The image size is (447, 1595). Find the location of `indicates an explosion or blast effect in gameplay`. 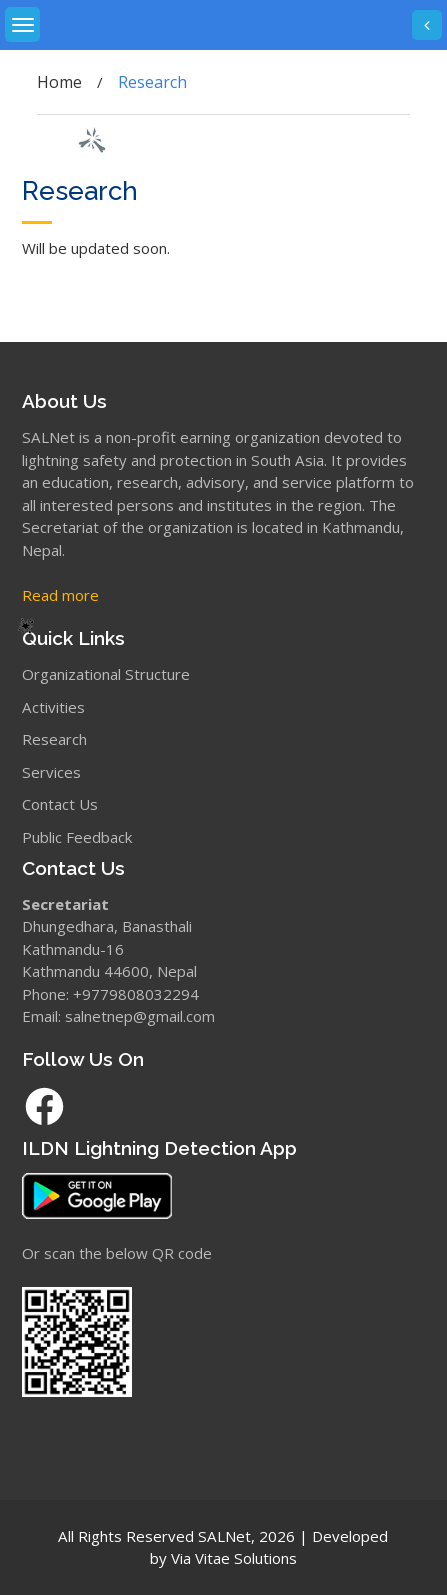

indicates an explosion or blast effect in gameplay is located at coordinates (26, 626).